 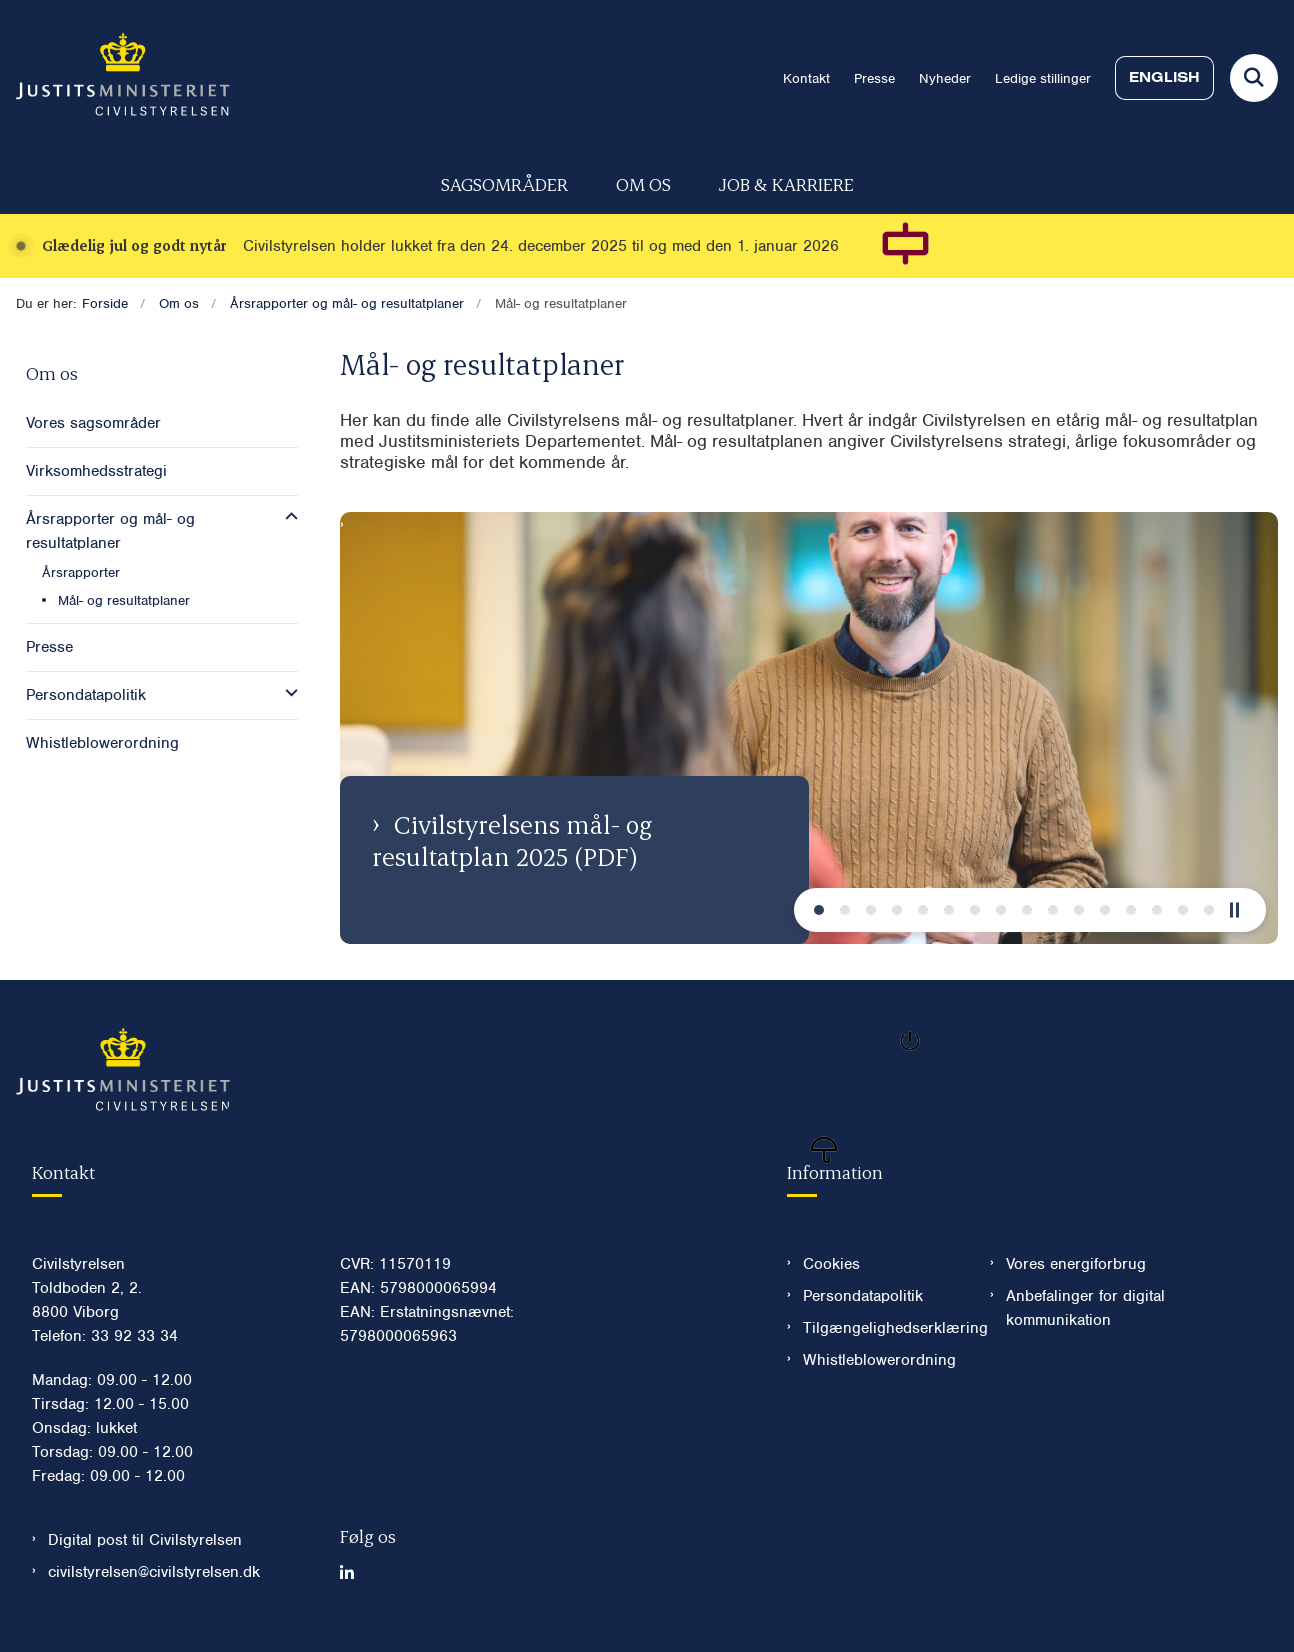 What do you see at coordinates (905, 243) in the screenshot?
I see `center align element horizontally` at bounding box center [905, 243].